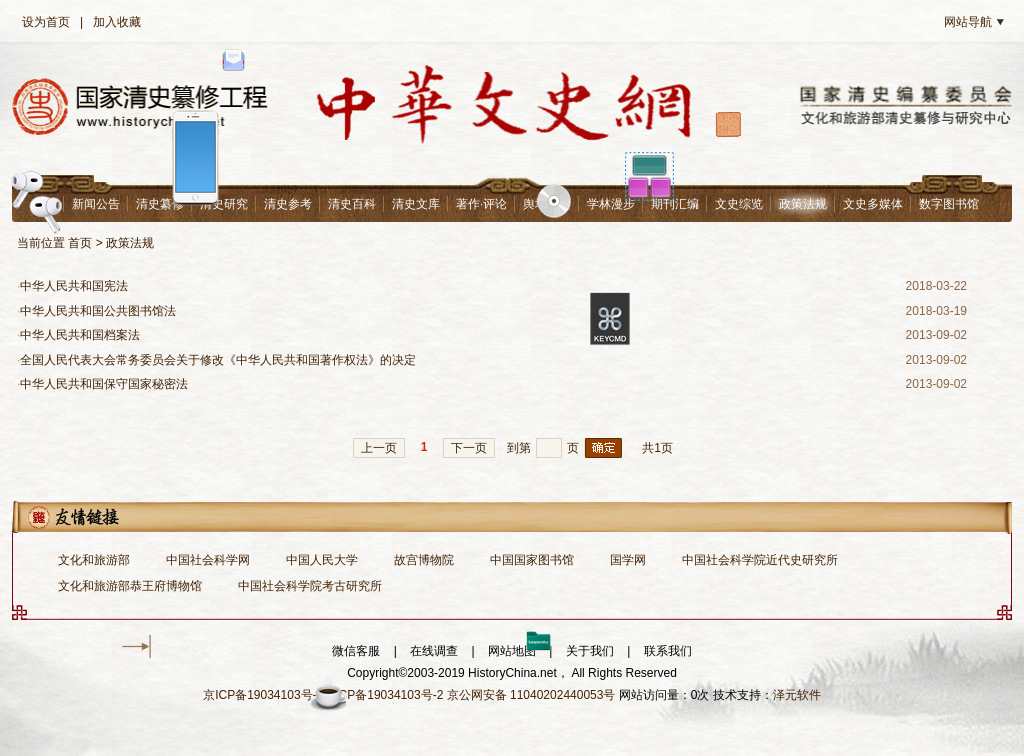  I want to click on indicates a connected iPhone device, so click(195, 158).